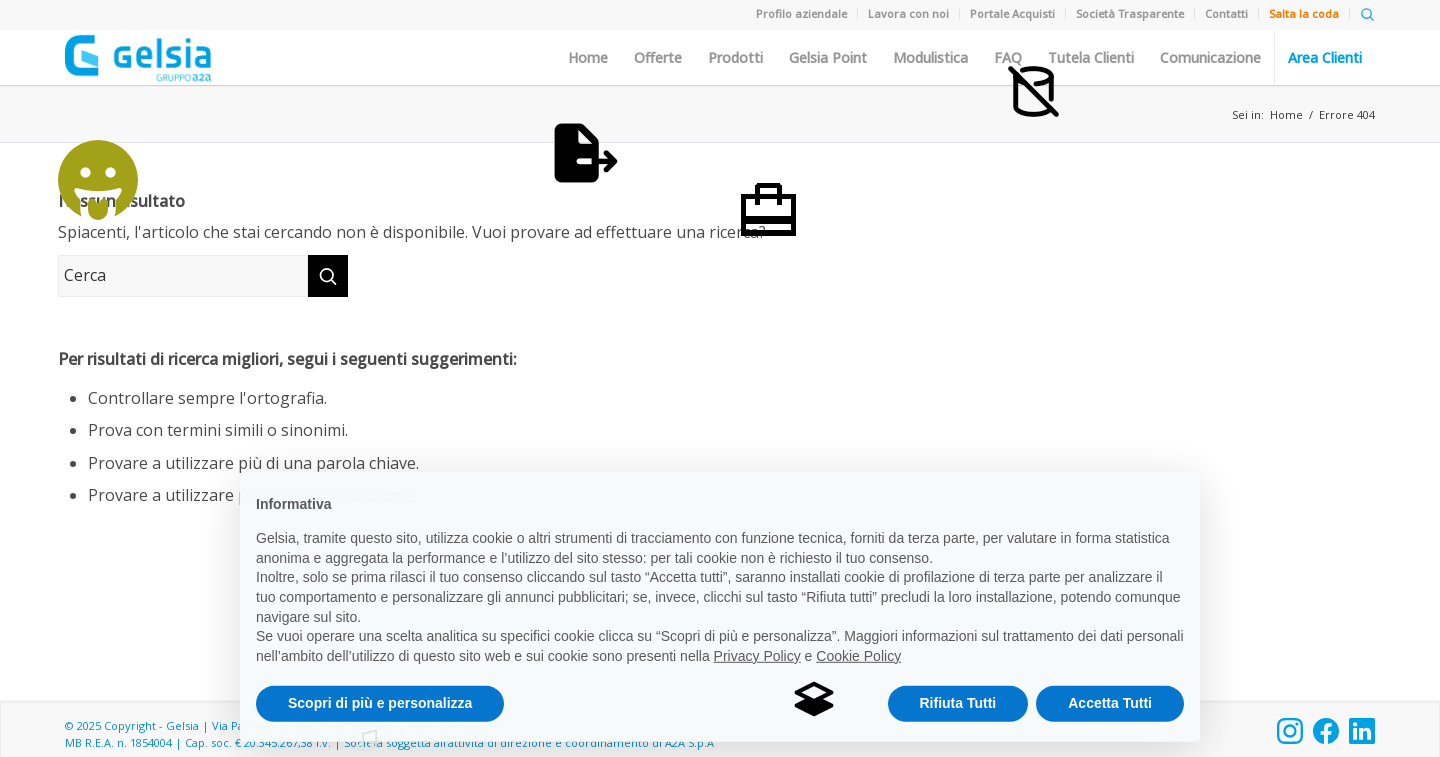 The width and height of the screenshot is (1440, 757). Describe the element at coordinates (98, 180) in the screenshot. I see `react with a playful or silly emoji` at that location.